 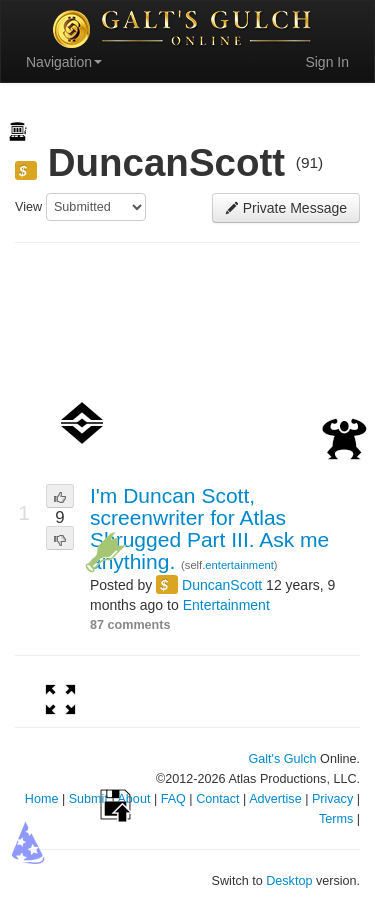 What do you see at coordinates (105, 552) in the screenshot?
I see `indicates a broken or damaged item` at bounding box center [105, 552].